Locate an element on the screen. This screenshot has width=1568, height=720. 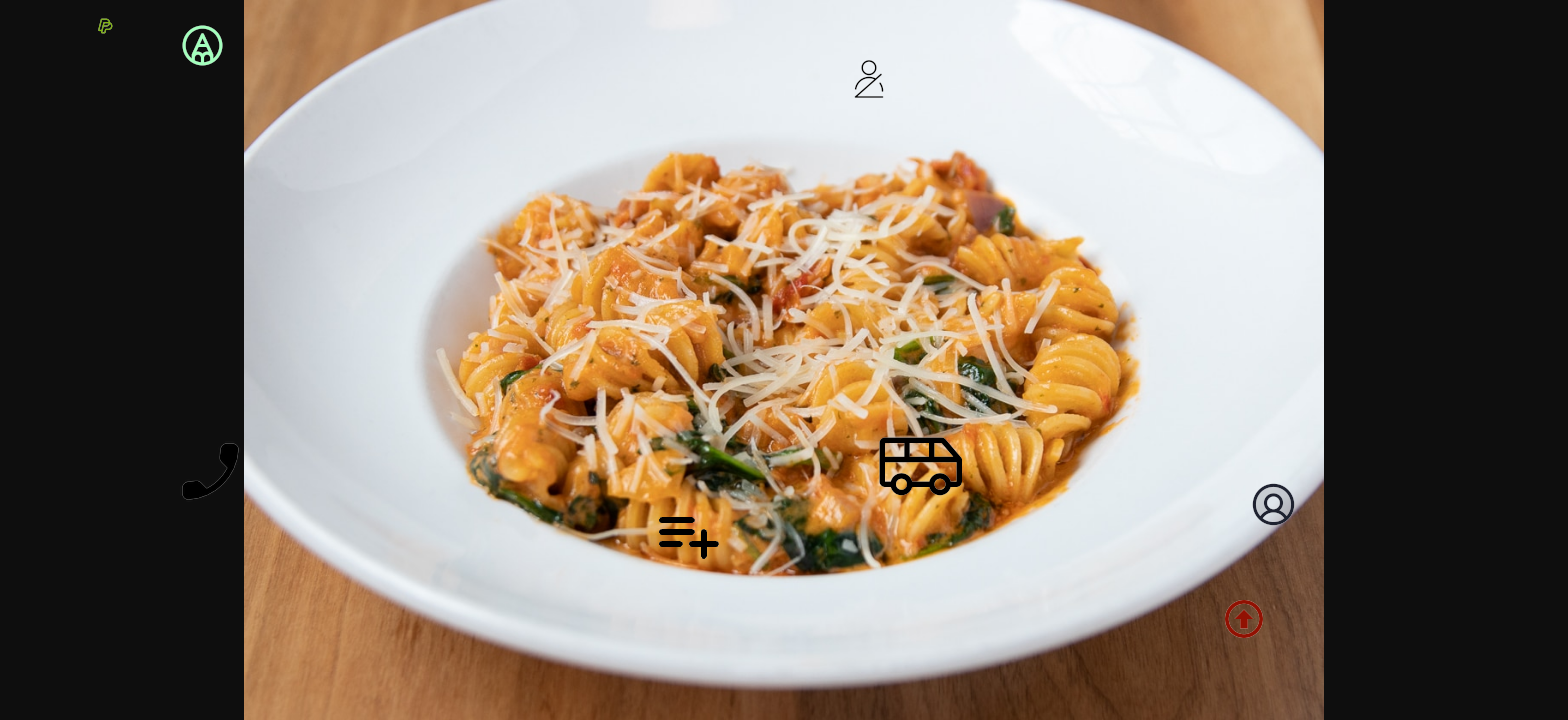
add to playlist is located at coordinates (689, 535).